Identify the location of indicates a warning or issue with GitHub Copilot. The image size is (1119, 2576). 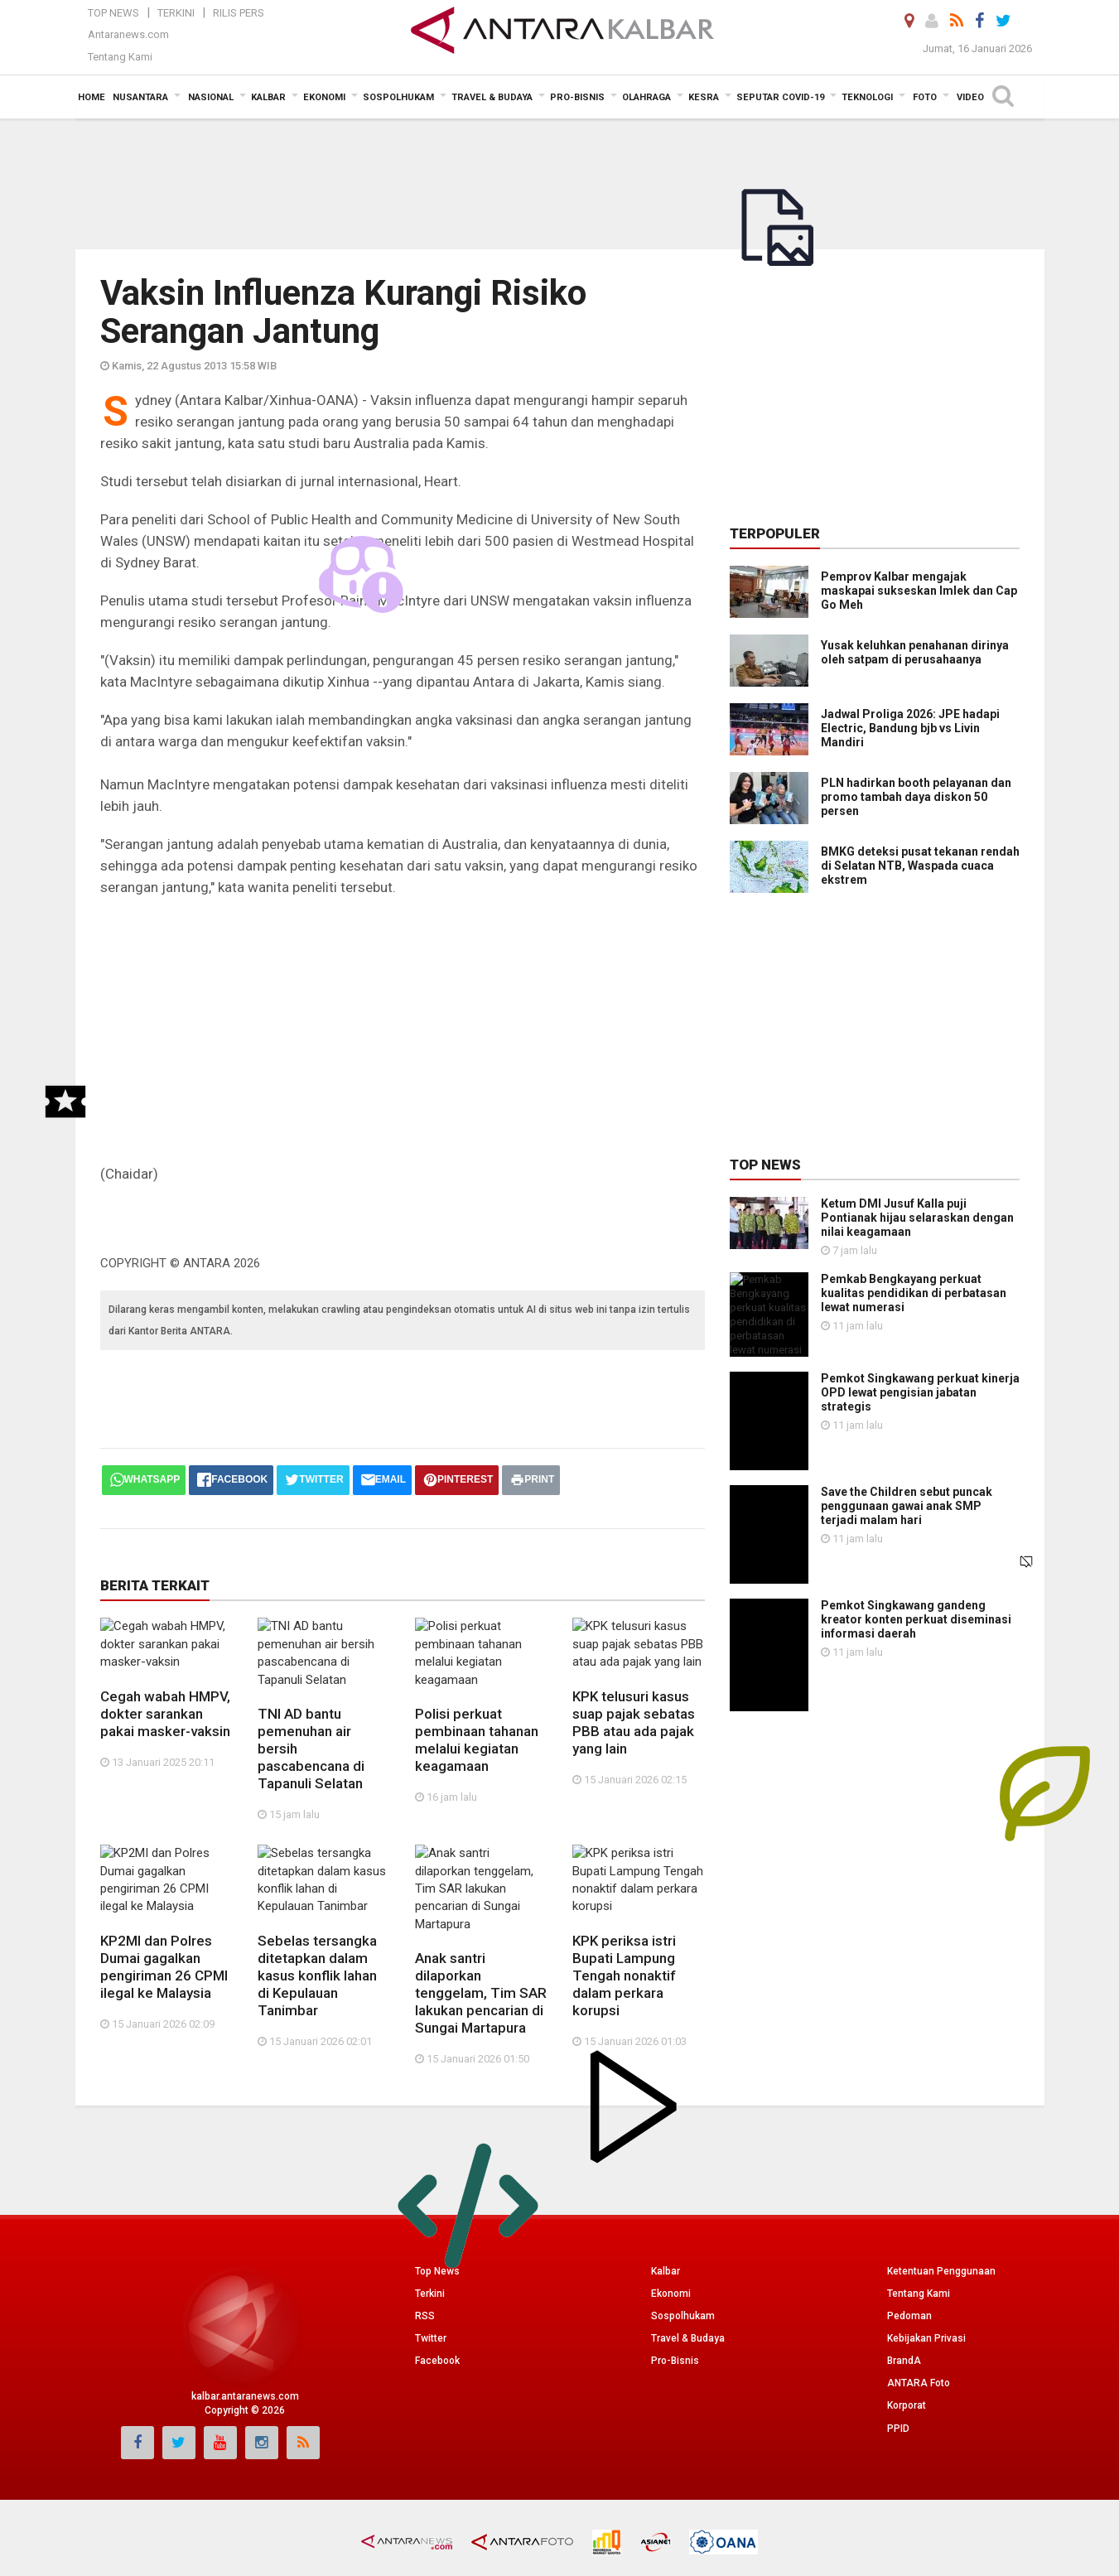
(361, 574).